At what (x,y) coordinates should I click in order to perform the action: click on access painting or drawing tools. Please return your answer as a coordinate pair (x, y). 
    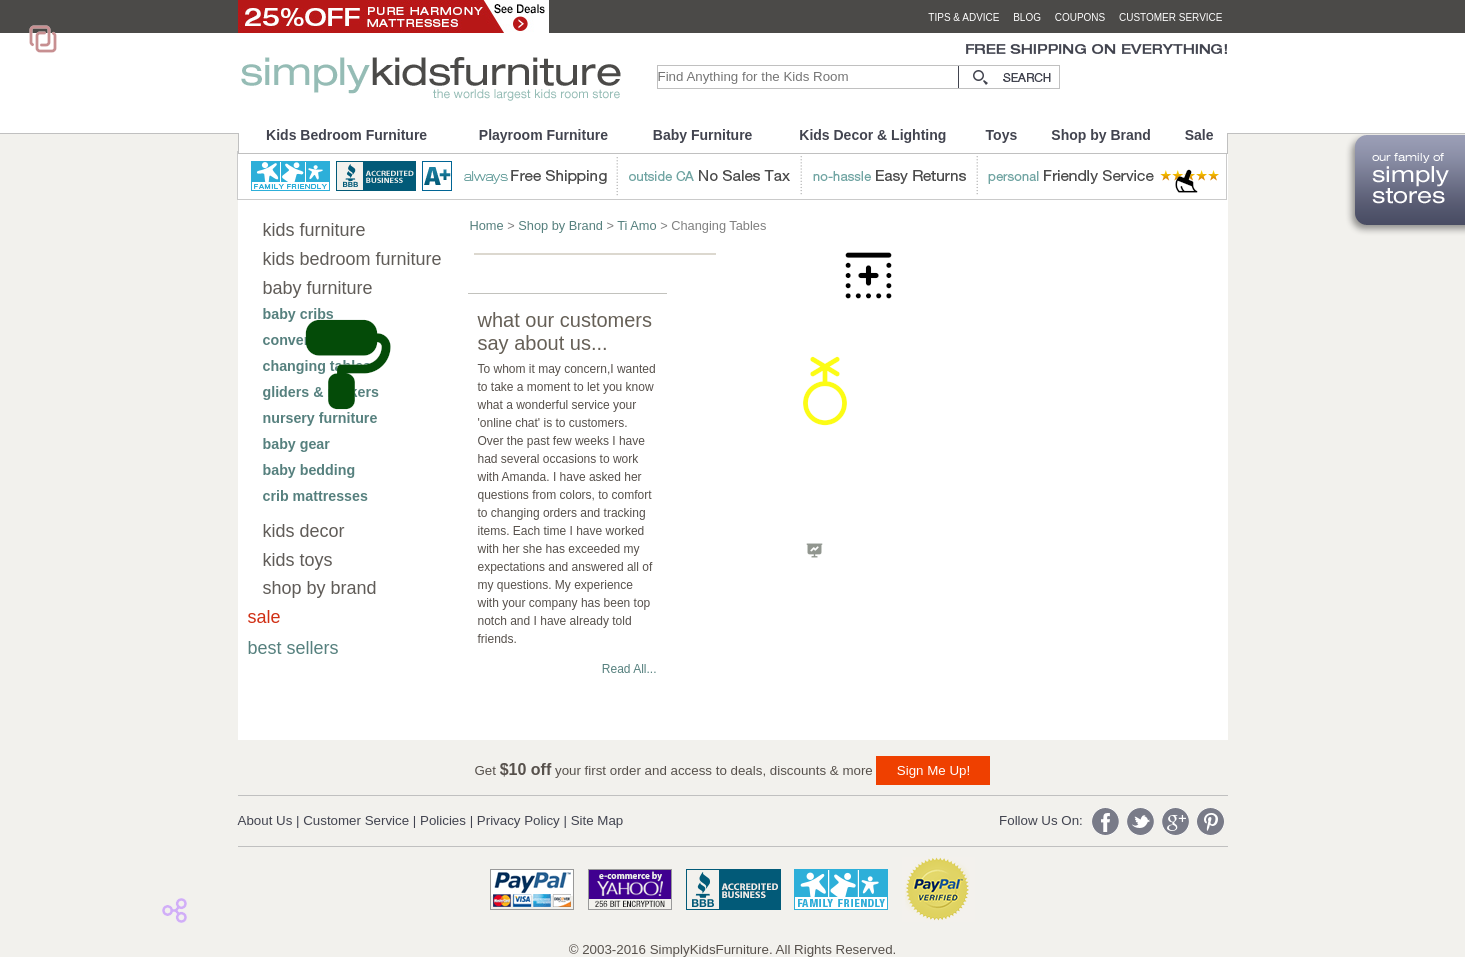
    Looking at the image, I should click on (341, 364).